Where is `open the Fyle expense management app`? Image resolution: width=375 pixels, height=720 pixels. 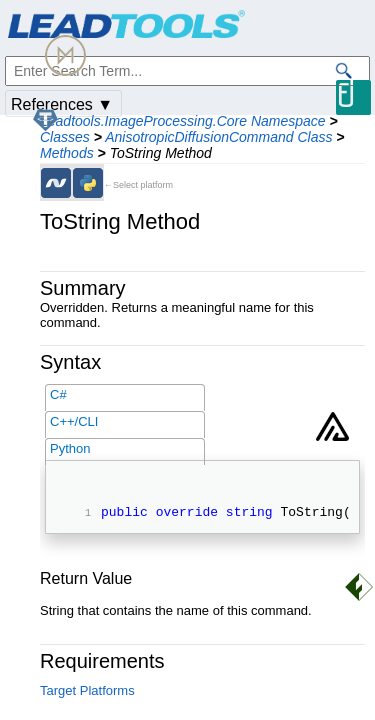
open the Fyle expense management app is located at coordinates (353, 97).